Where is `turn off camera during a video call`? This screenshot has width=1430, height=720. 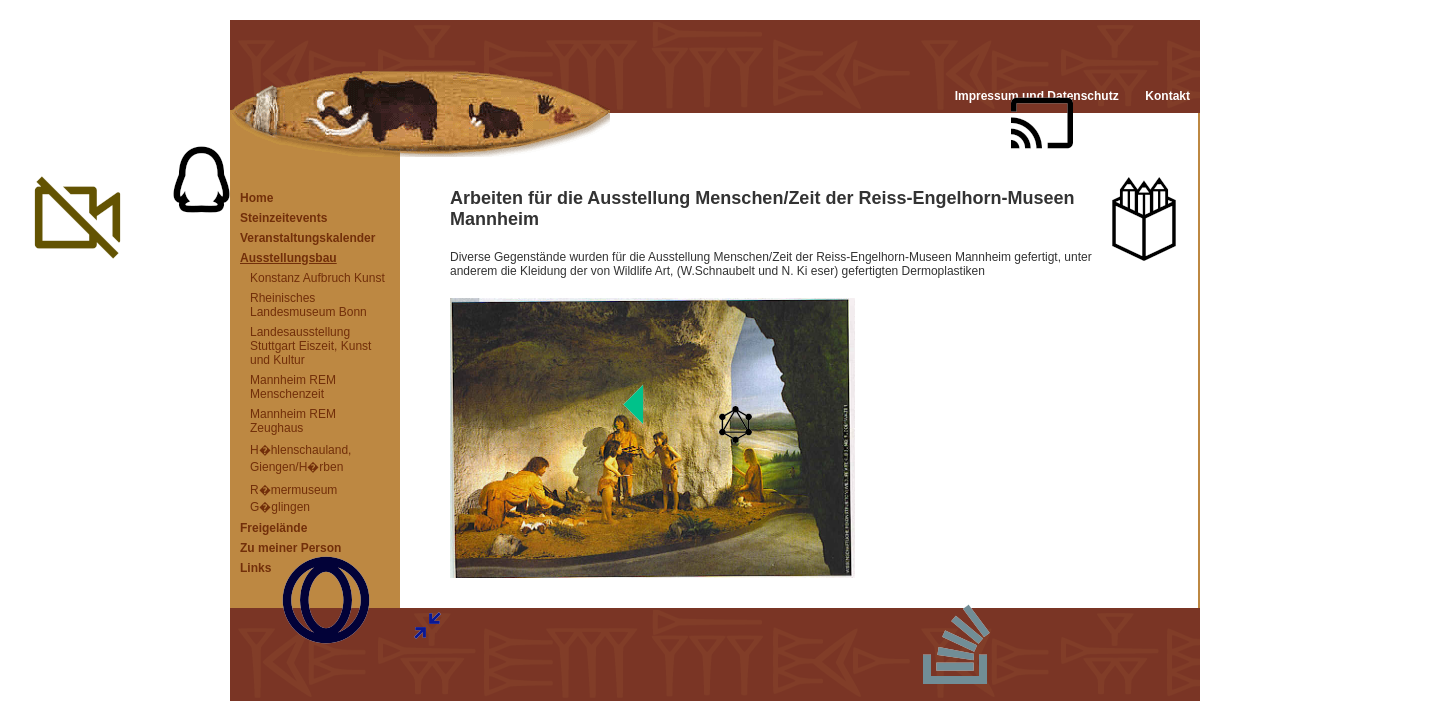 turn off camera during a video call is located at coordinates (77, 217).